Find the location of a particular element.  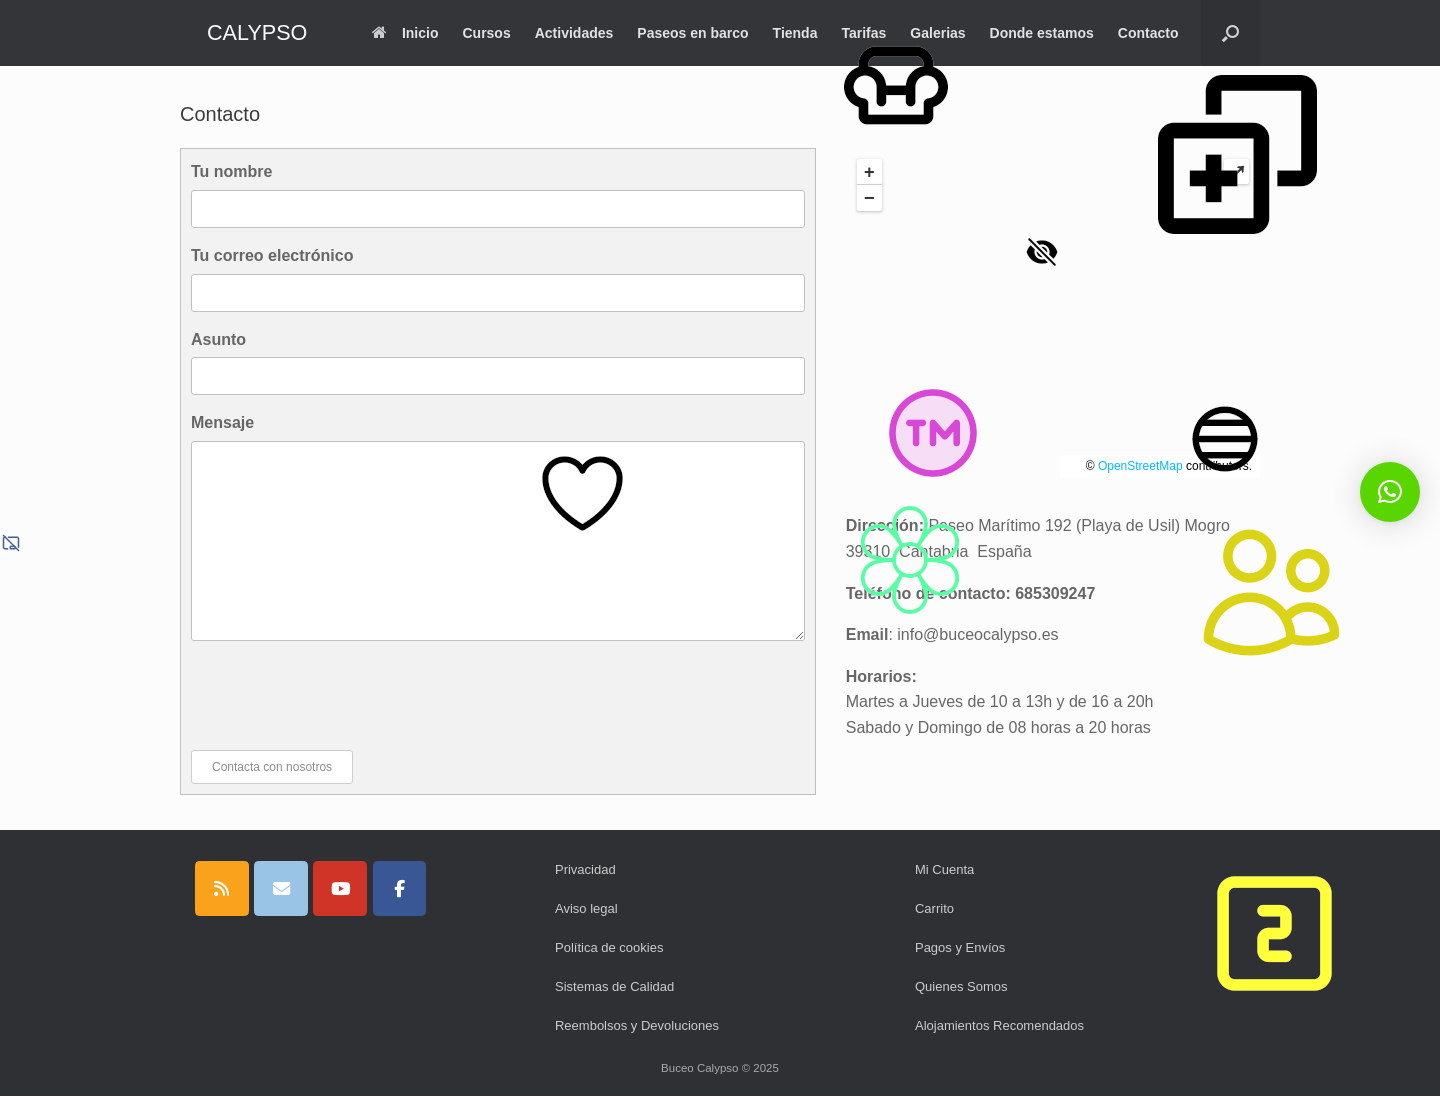

presentation mode disabled is located at coordinates (11, 543).